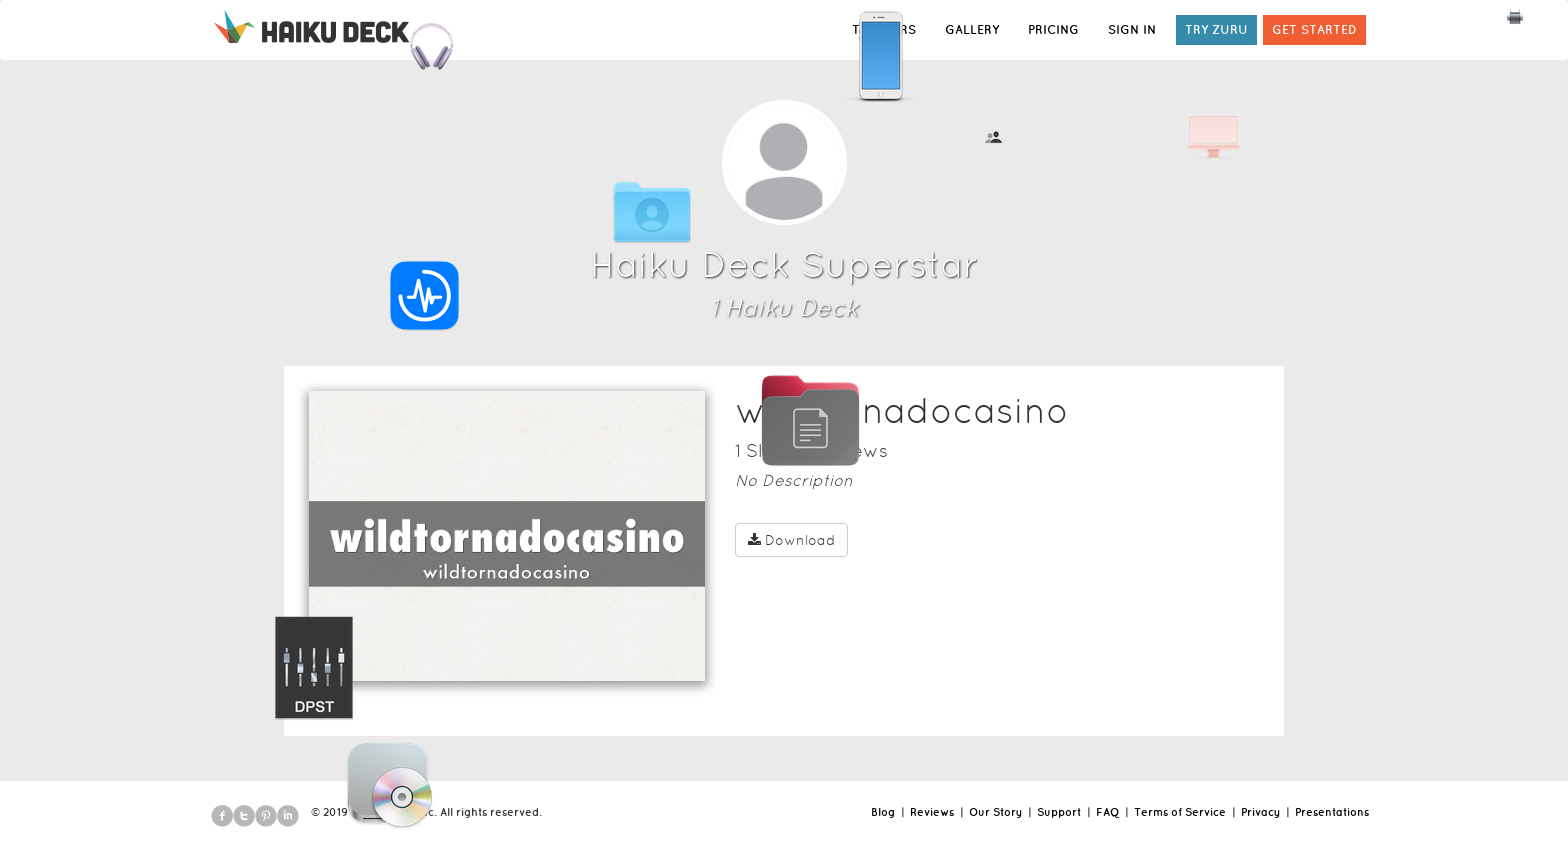 The width and height of the screenshot is (1568, 856). Describe the element at coordinates (1213, 135) in the screenshot. I see `represents a connected iMac device in system preferences` at that location.